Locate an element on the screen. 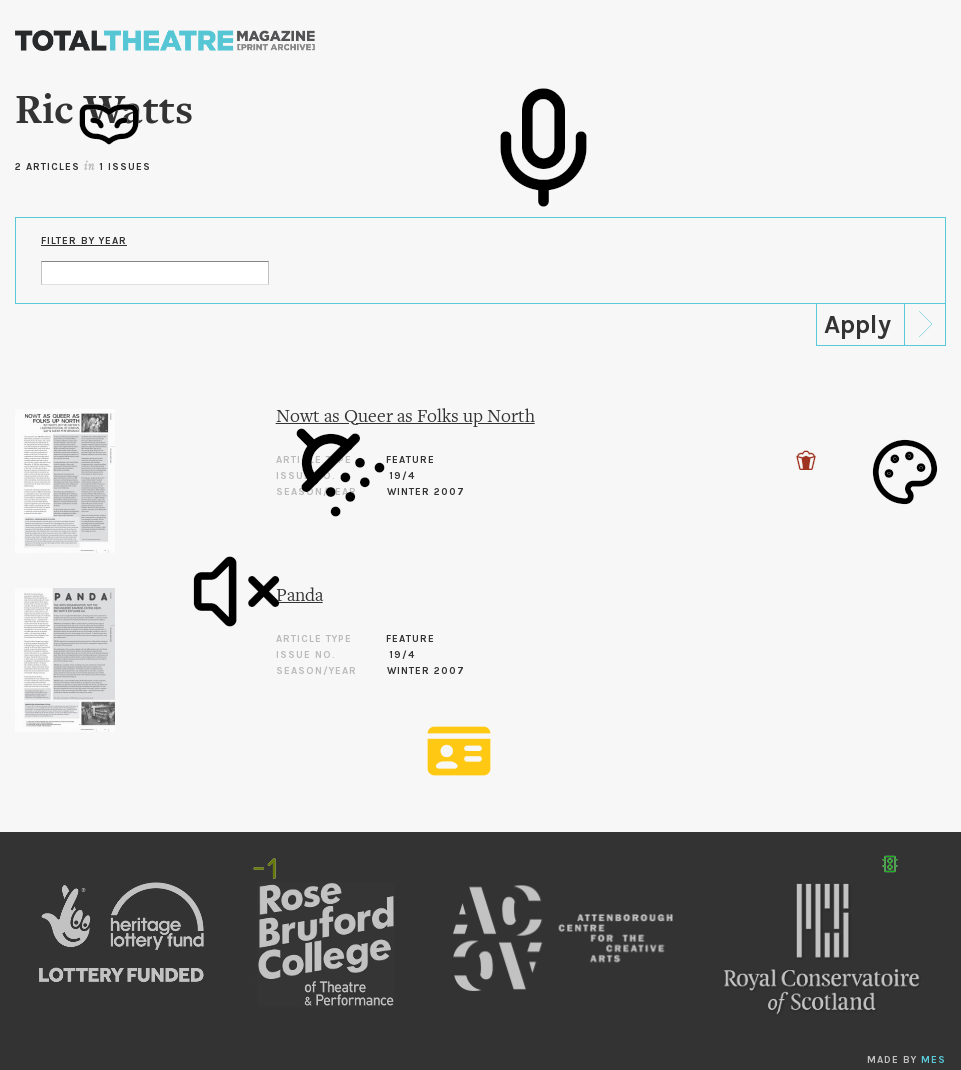 The image size is (961, 1070). access movies or entertainment content is located at coordinates (806, 461).